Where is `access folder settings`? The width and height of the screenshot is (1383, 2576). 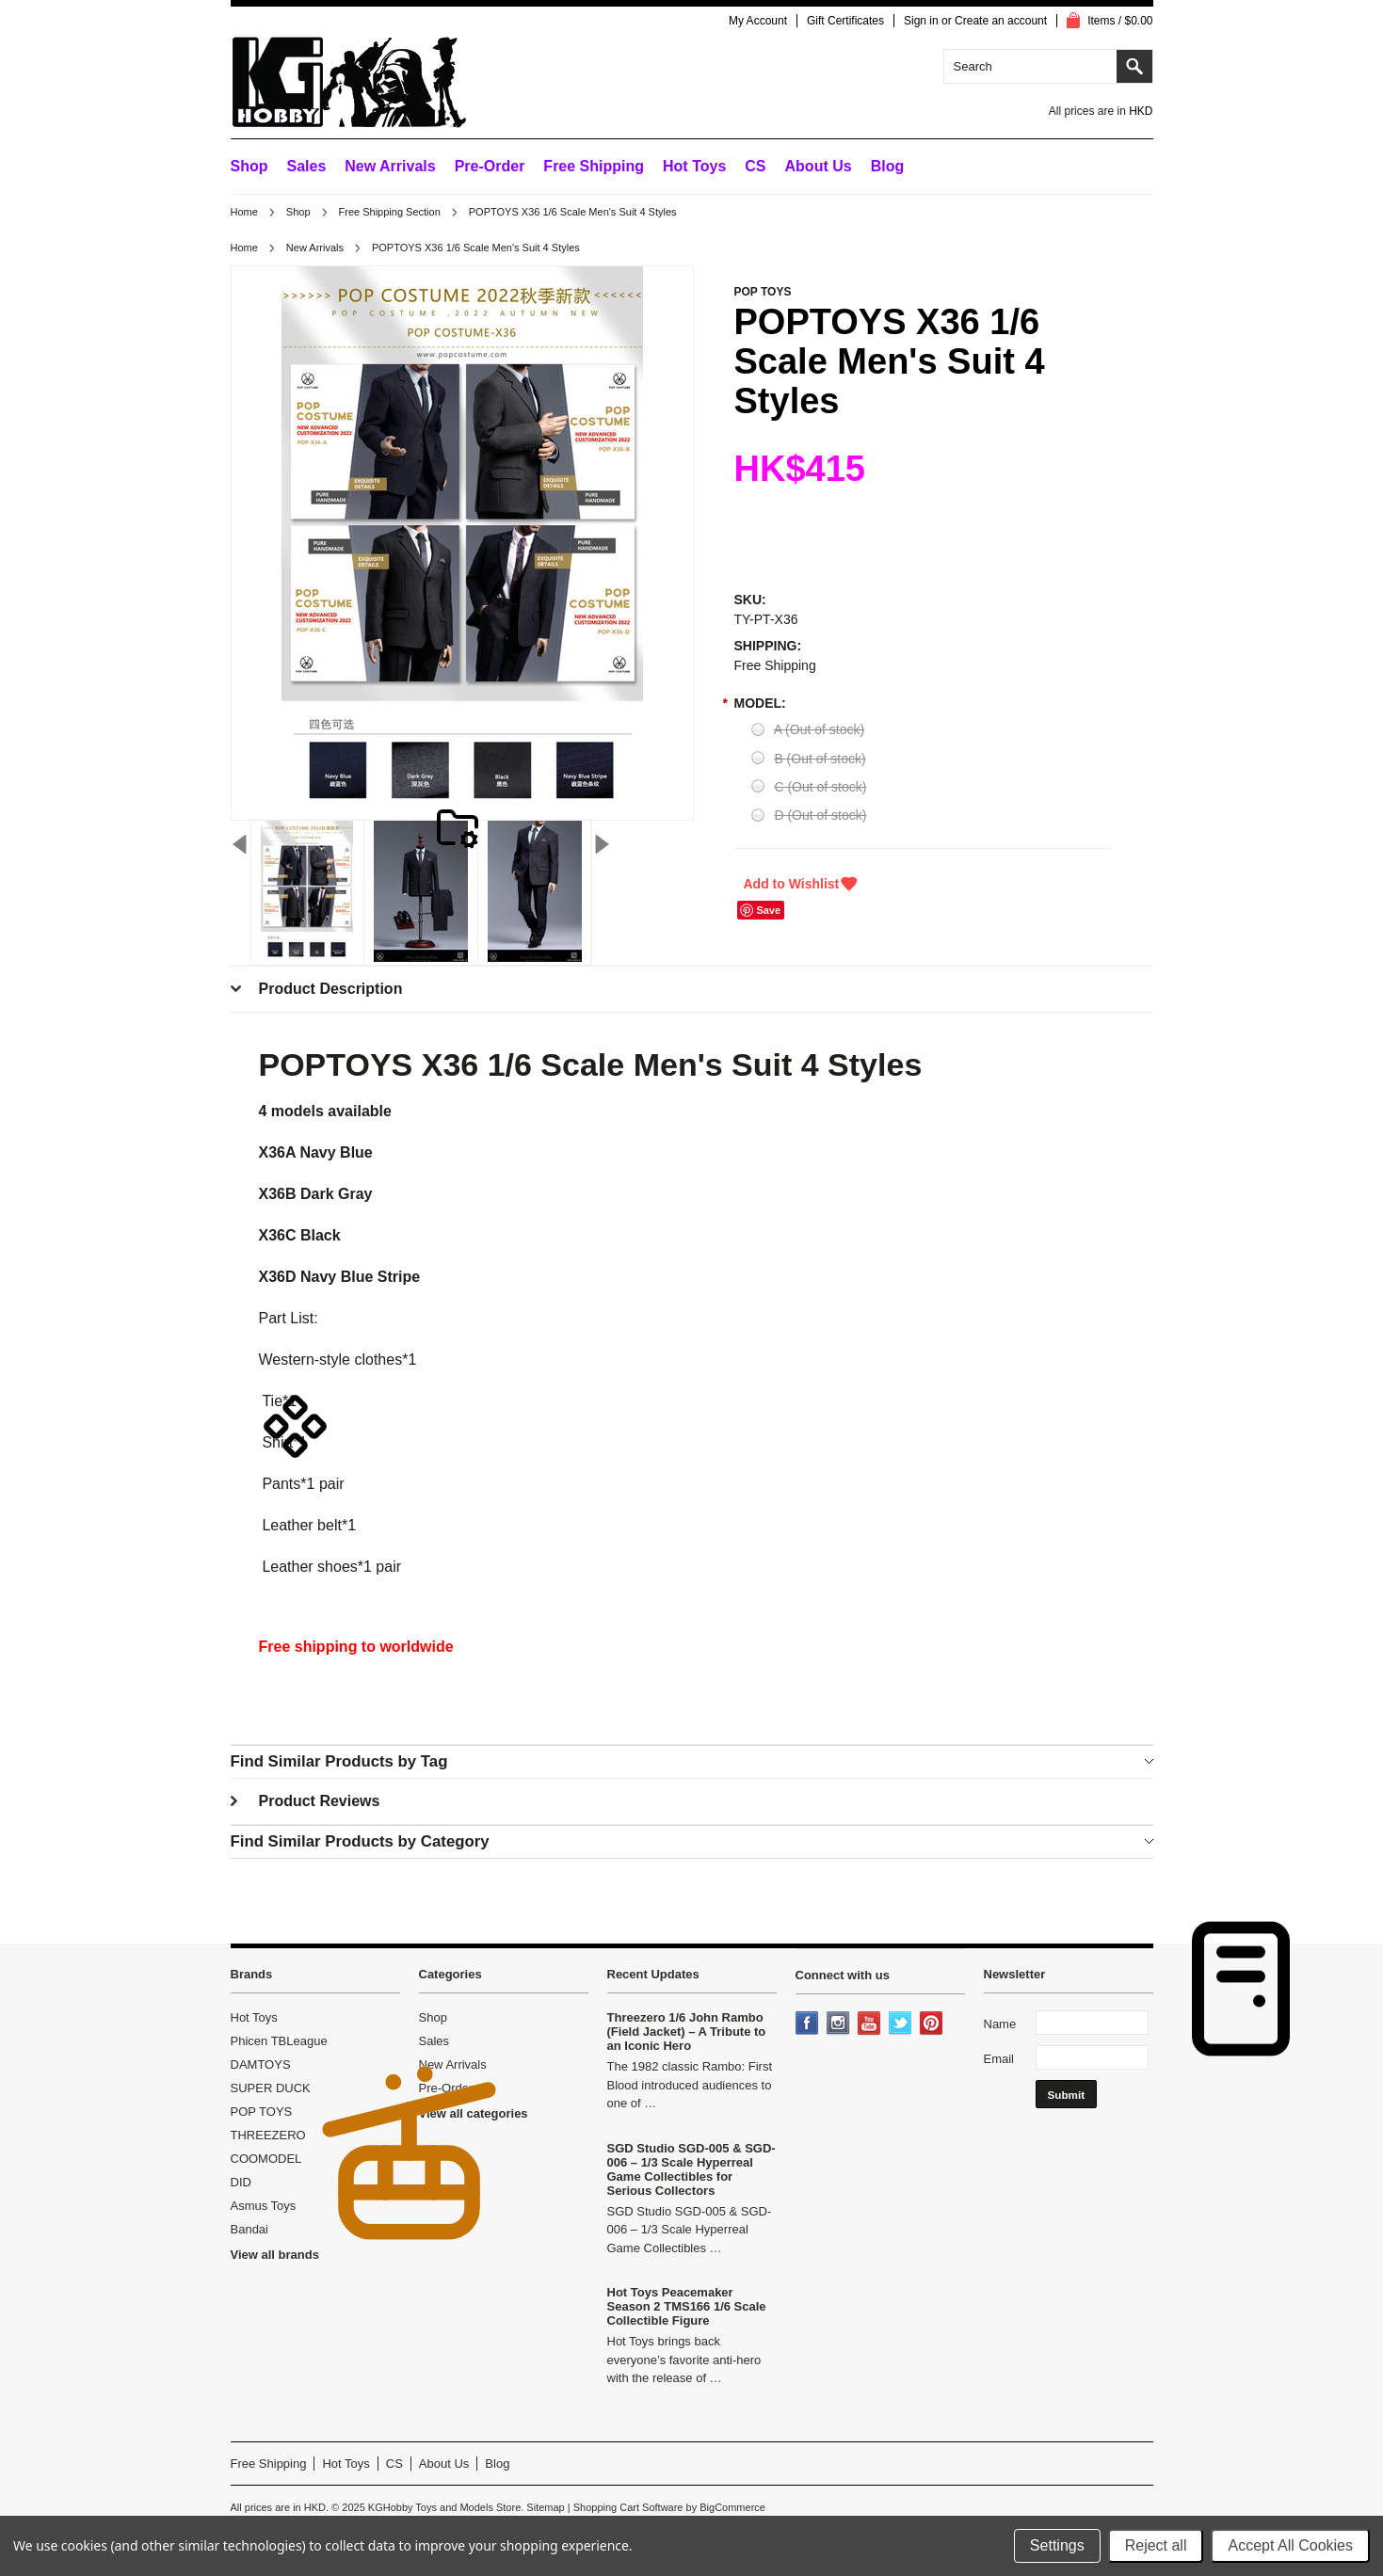 access folder settings is located at coordinates (458, 828).